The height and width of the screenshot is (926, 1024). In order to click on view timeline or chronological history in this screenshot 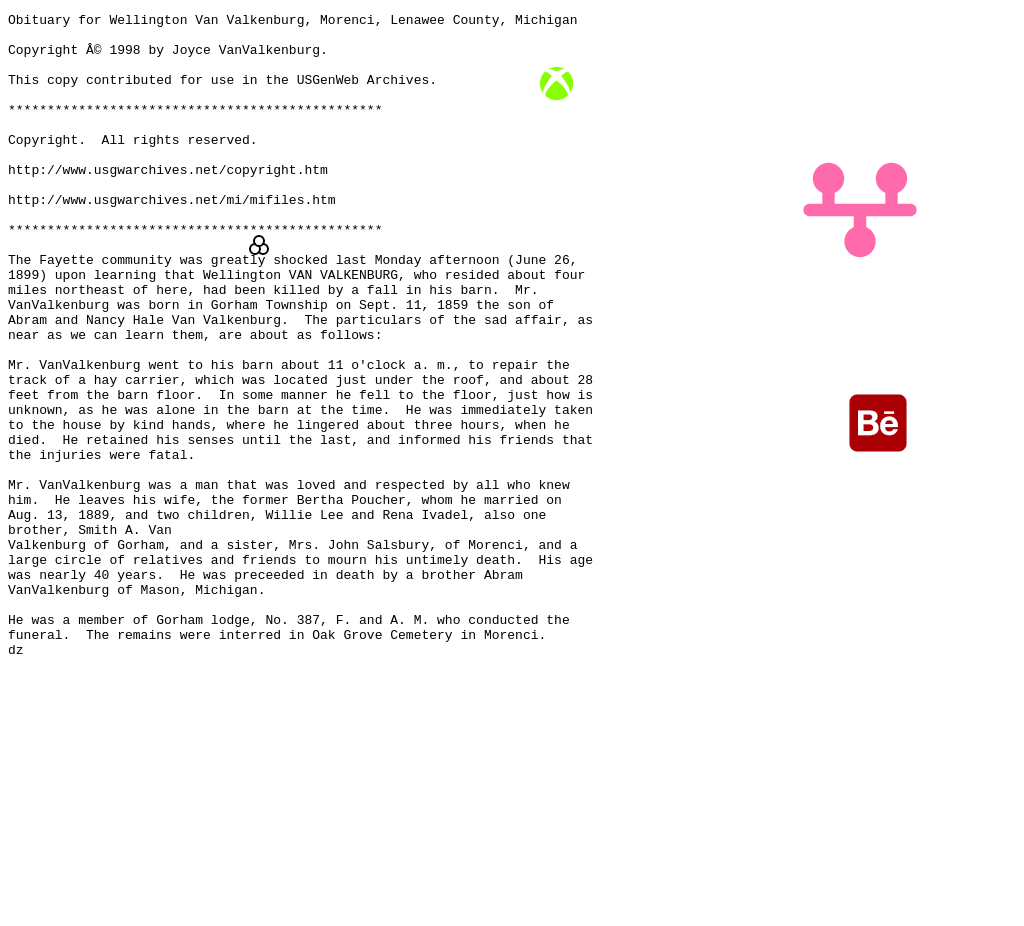, I will do `click(860, 210)`.